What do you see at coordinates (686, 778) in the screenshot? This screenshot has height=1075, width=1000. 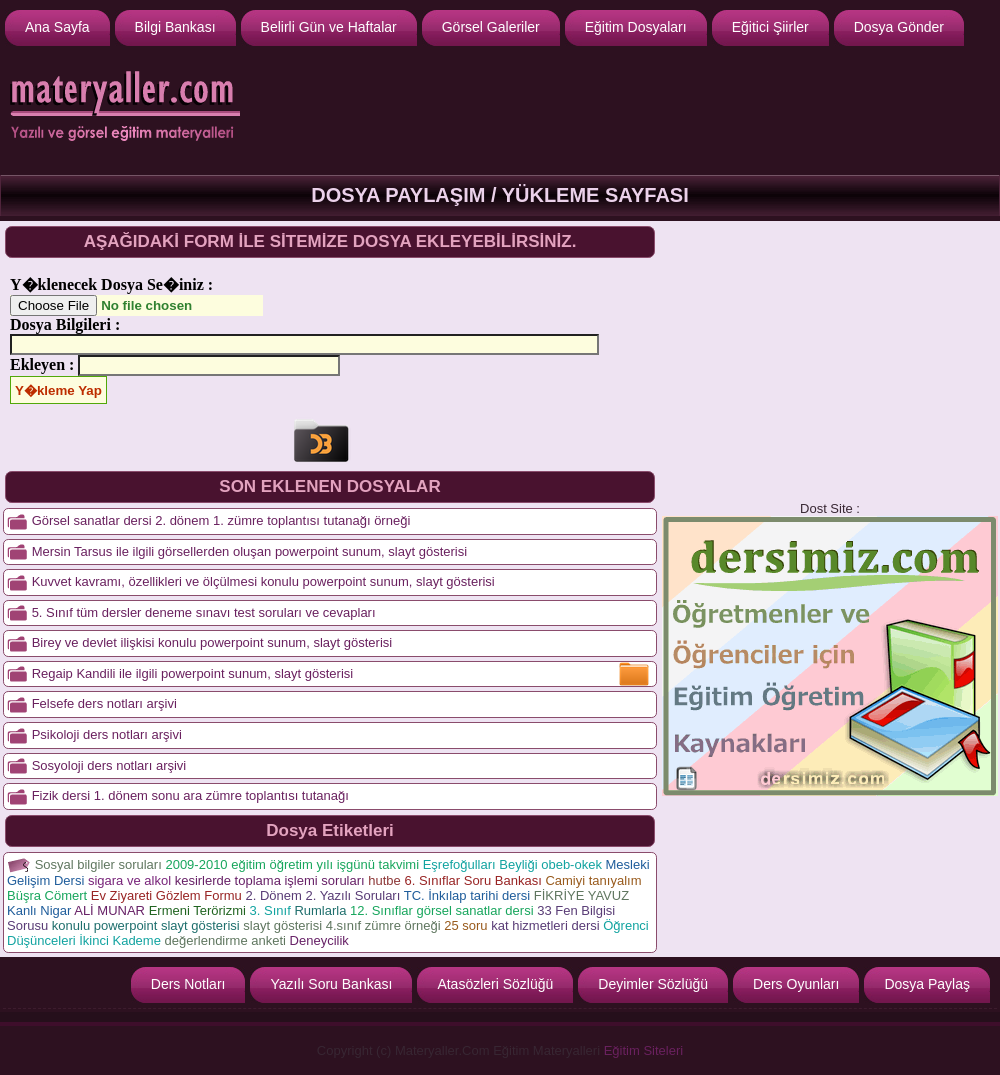 I see `libreoffice master document file type` at bounding box center [686, 778].